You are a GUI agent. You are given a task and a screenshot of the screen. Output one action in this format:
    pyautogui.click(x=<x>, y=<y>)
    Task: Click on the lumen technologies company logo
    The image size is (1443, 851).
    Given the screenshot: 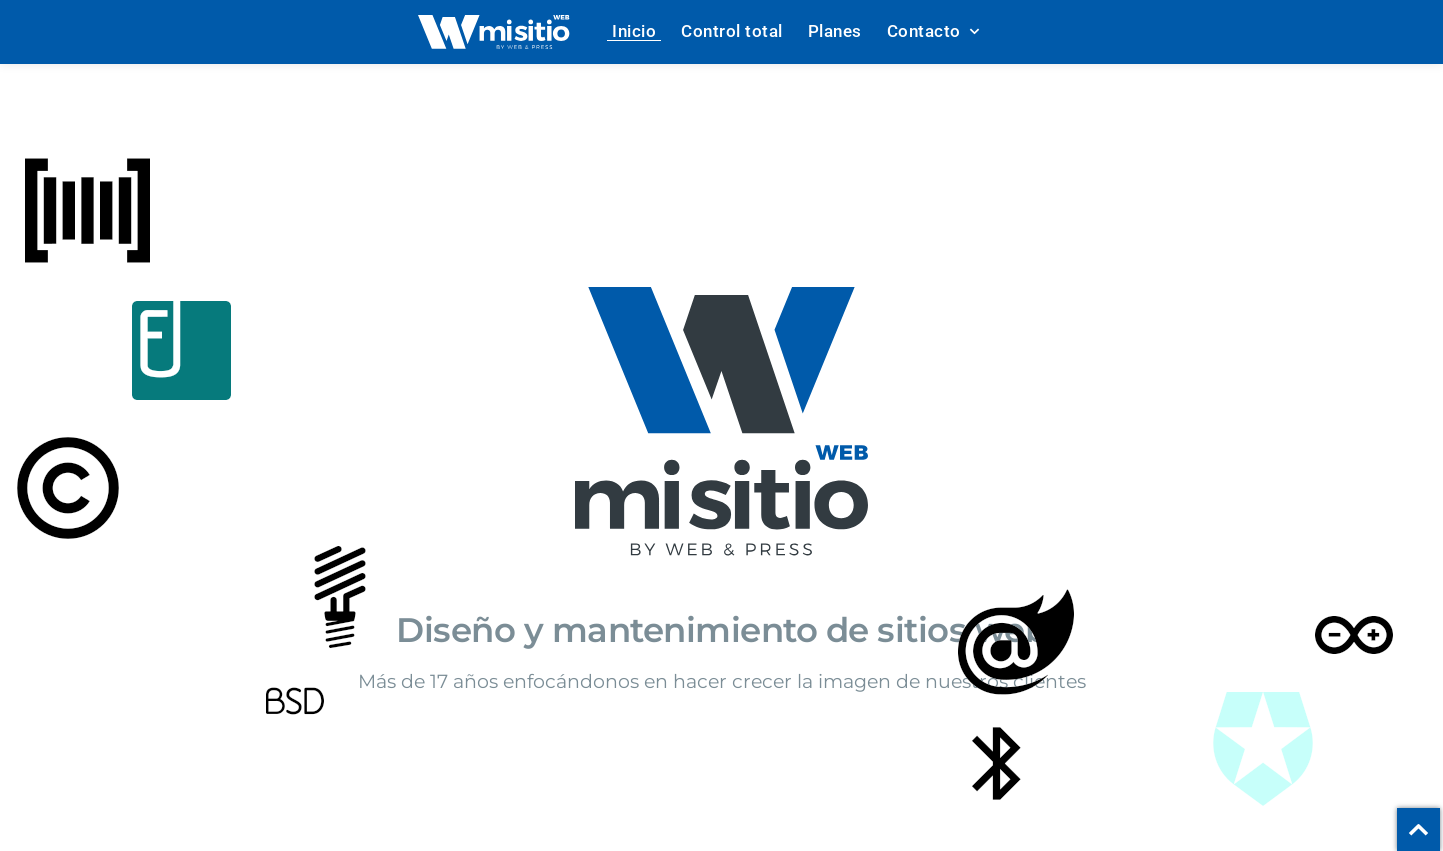 What is the action you would take?
    pyautogui.click(x=340, y=597)
    